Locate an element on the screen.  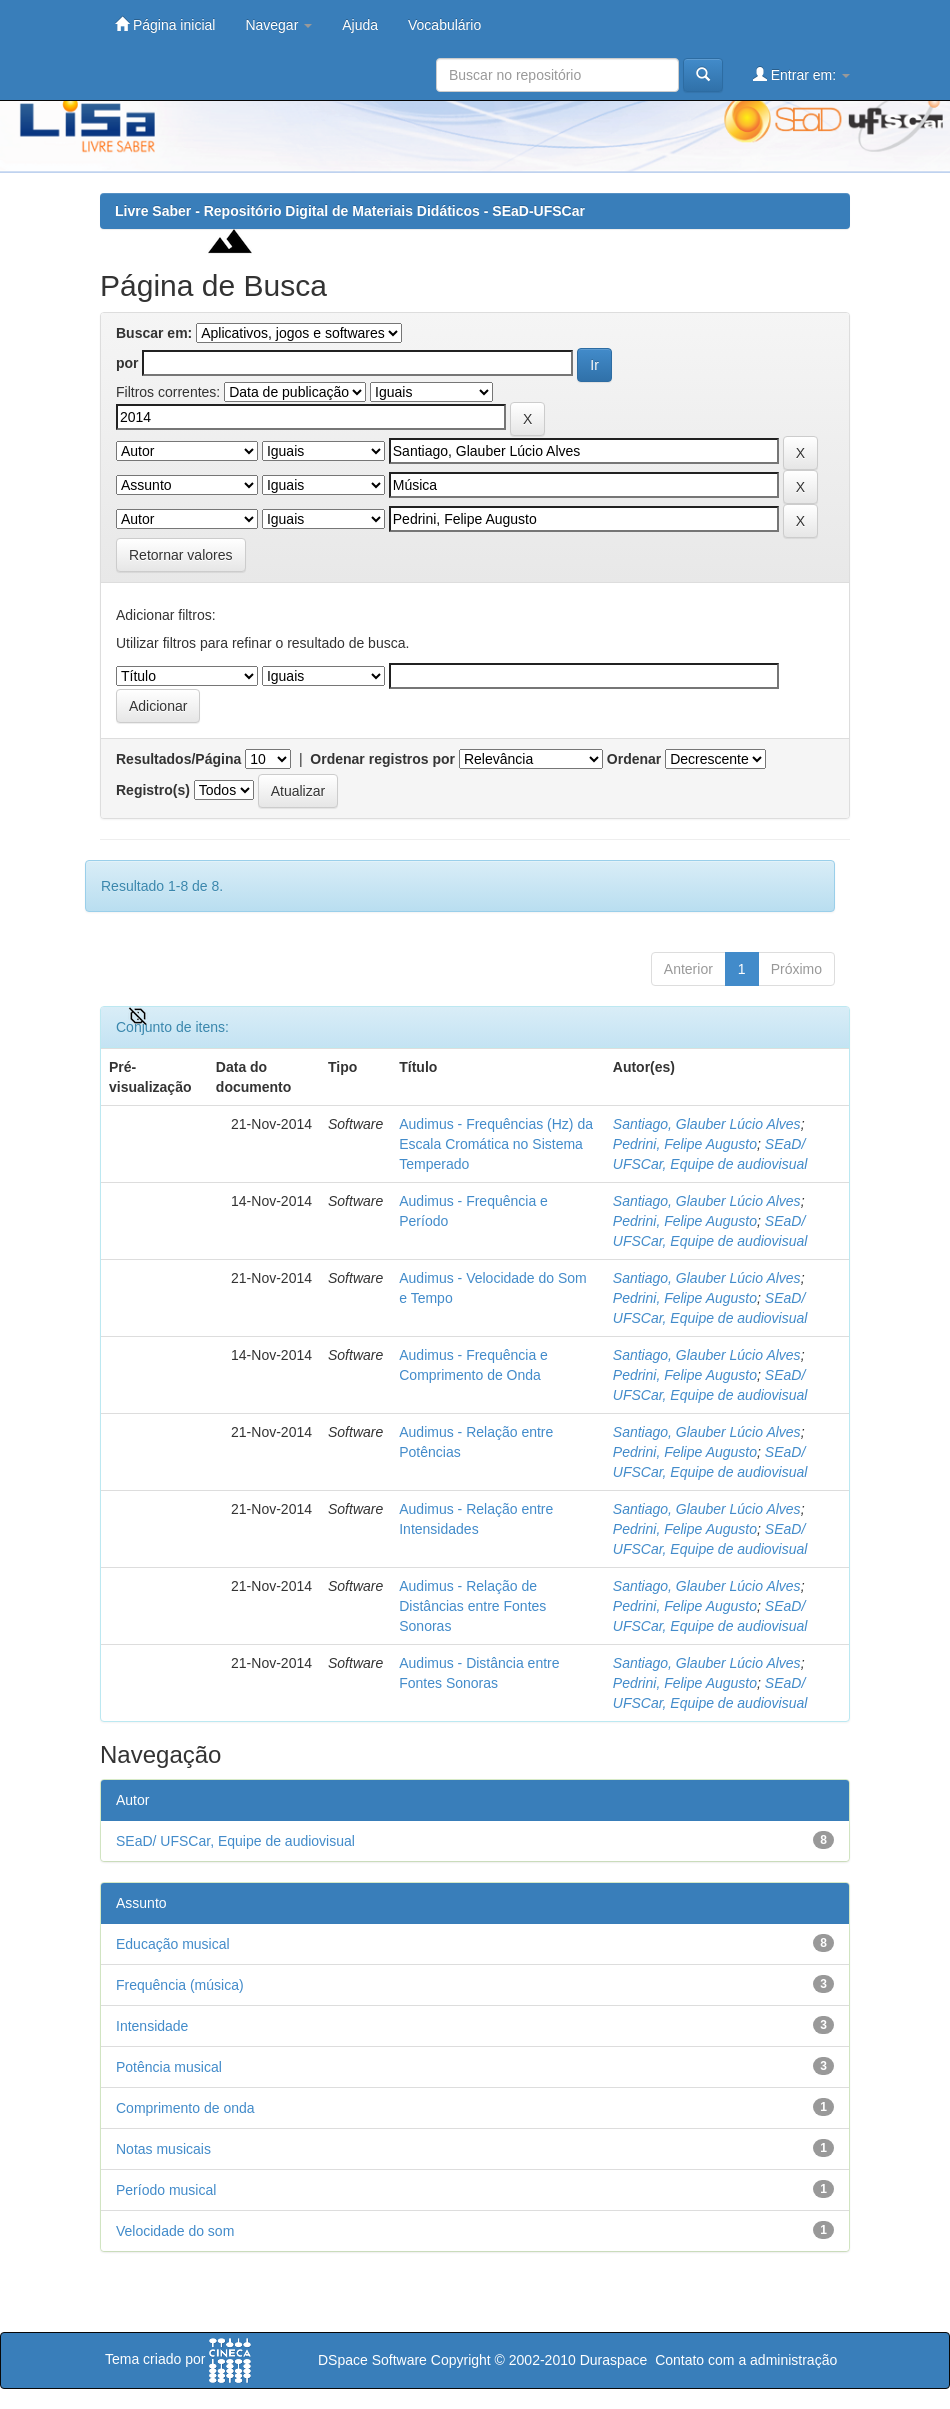
disable or turn off reporting is located at coordinates (138, 1016).